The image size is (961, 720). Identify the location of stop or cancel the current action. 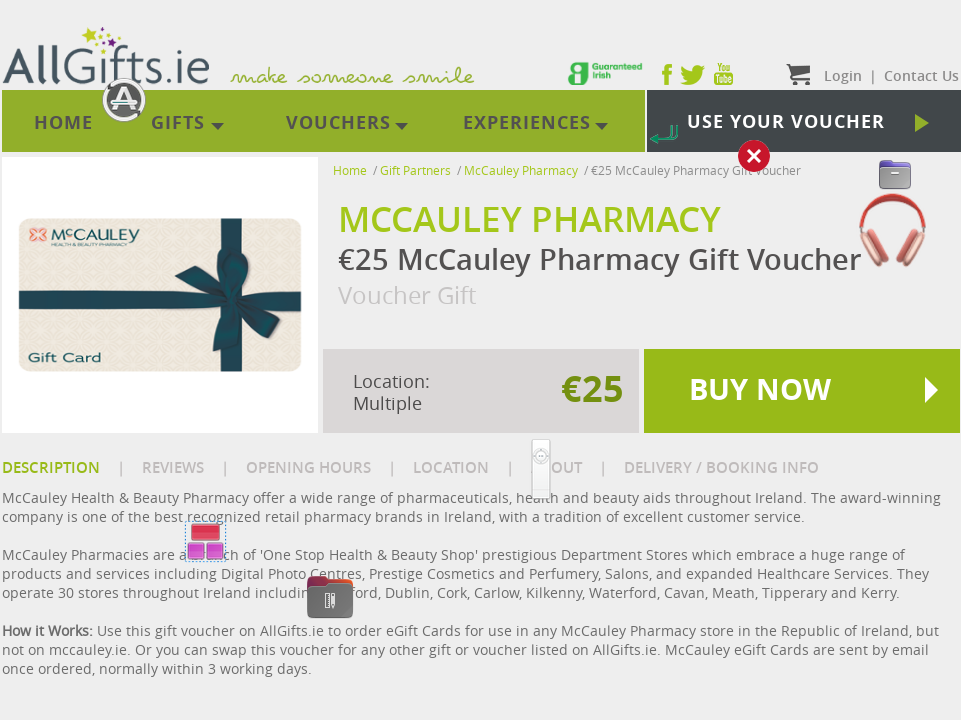
(754, 156).